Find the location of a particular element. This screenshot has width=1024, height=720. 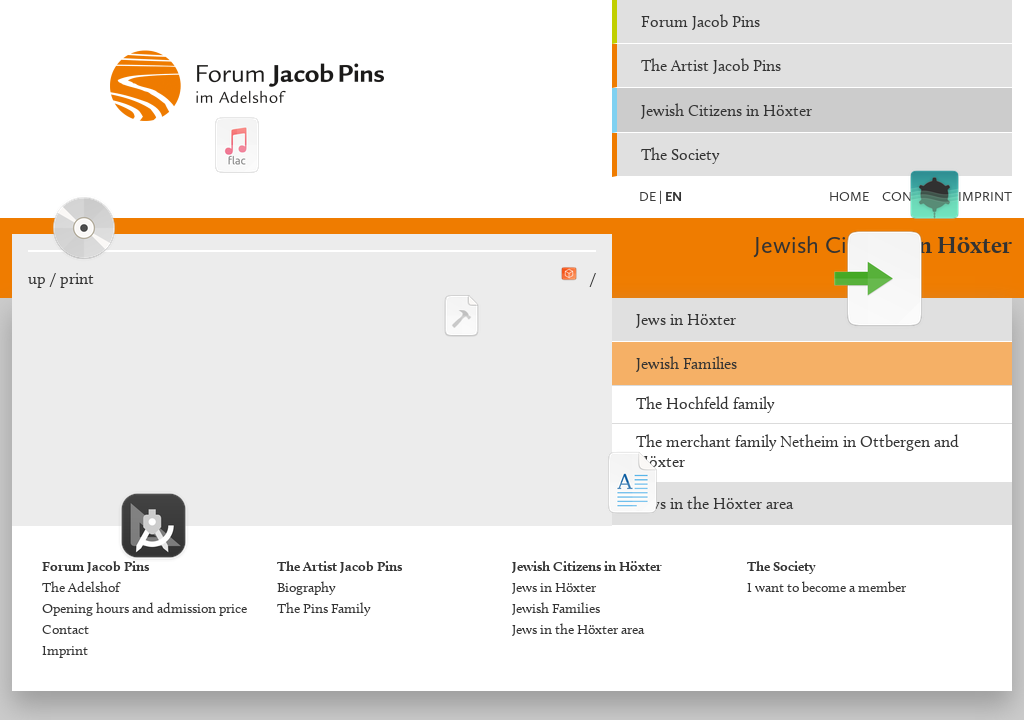

open an STL 3D model file is located at coordinates (569, 273).